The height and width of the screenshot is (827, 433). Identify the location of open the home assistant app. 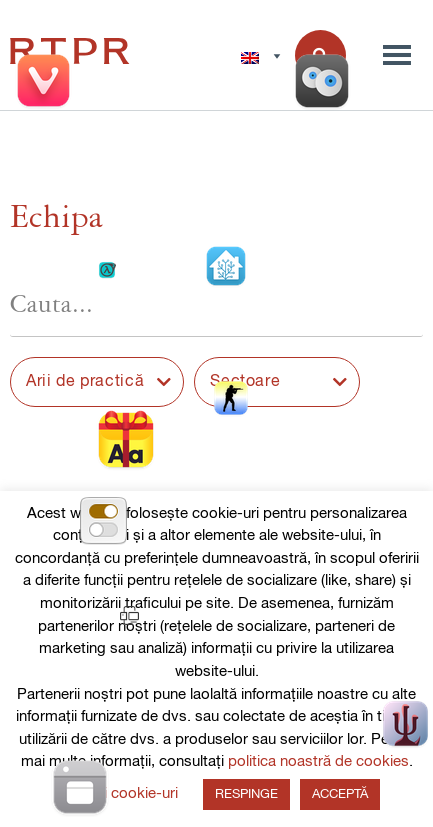
(226, 266).